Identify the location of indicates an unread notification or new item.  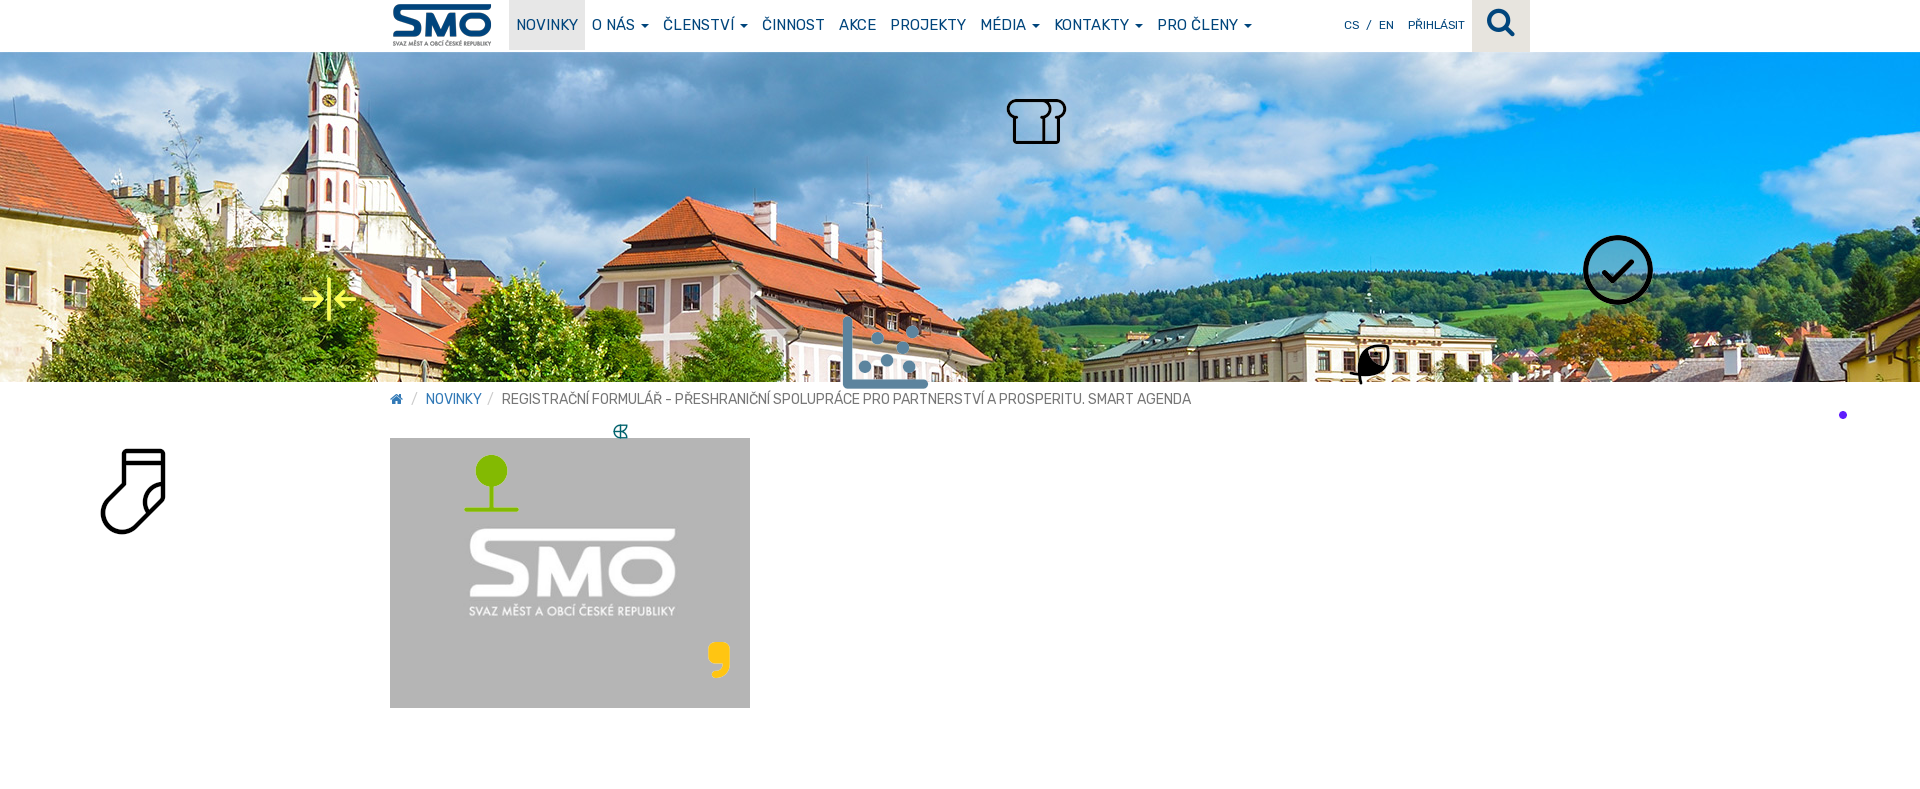
(1843, 415).